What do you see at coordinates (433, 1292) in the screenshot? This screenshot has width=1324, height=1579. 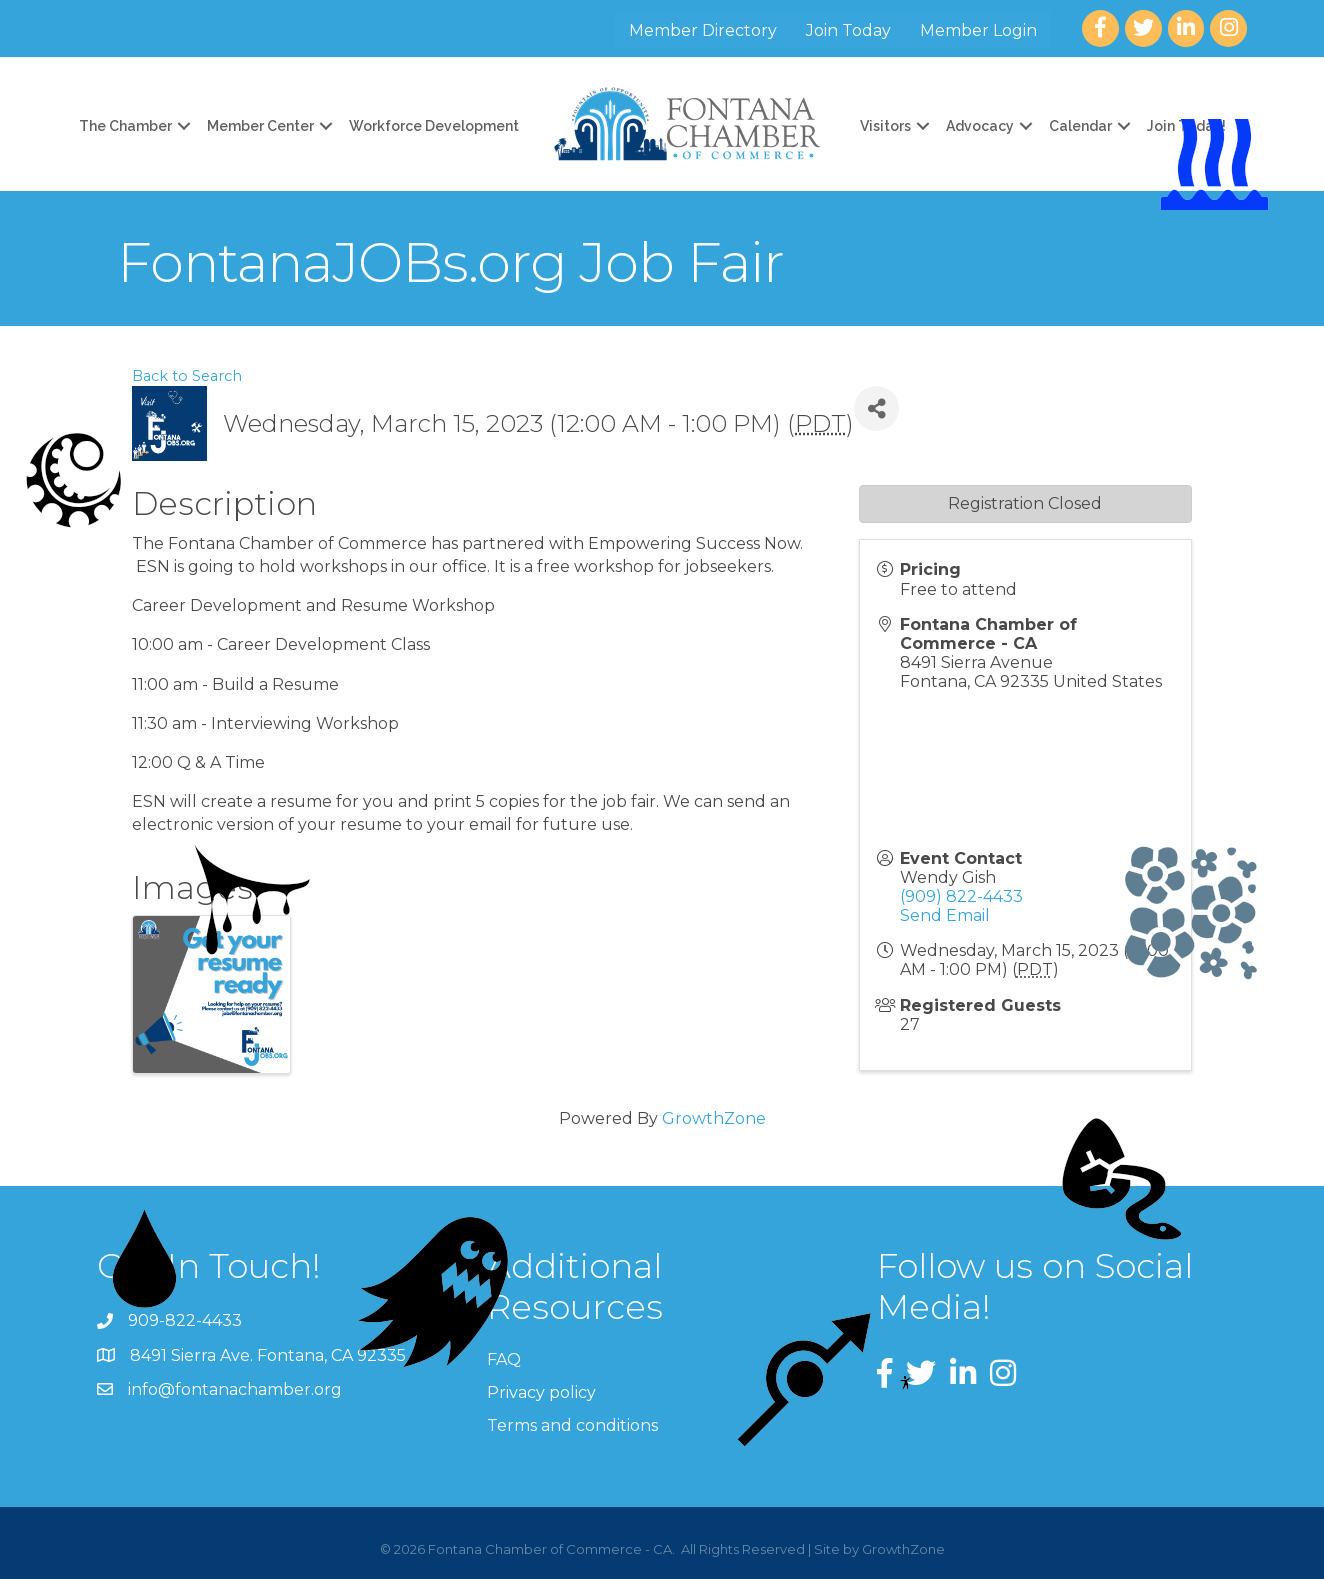 I see `toggle ghost mode or invisible status` at bounding box center [433, 1292].